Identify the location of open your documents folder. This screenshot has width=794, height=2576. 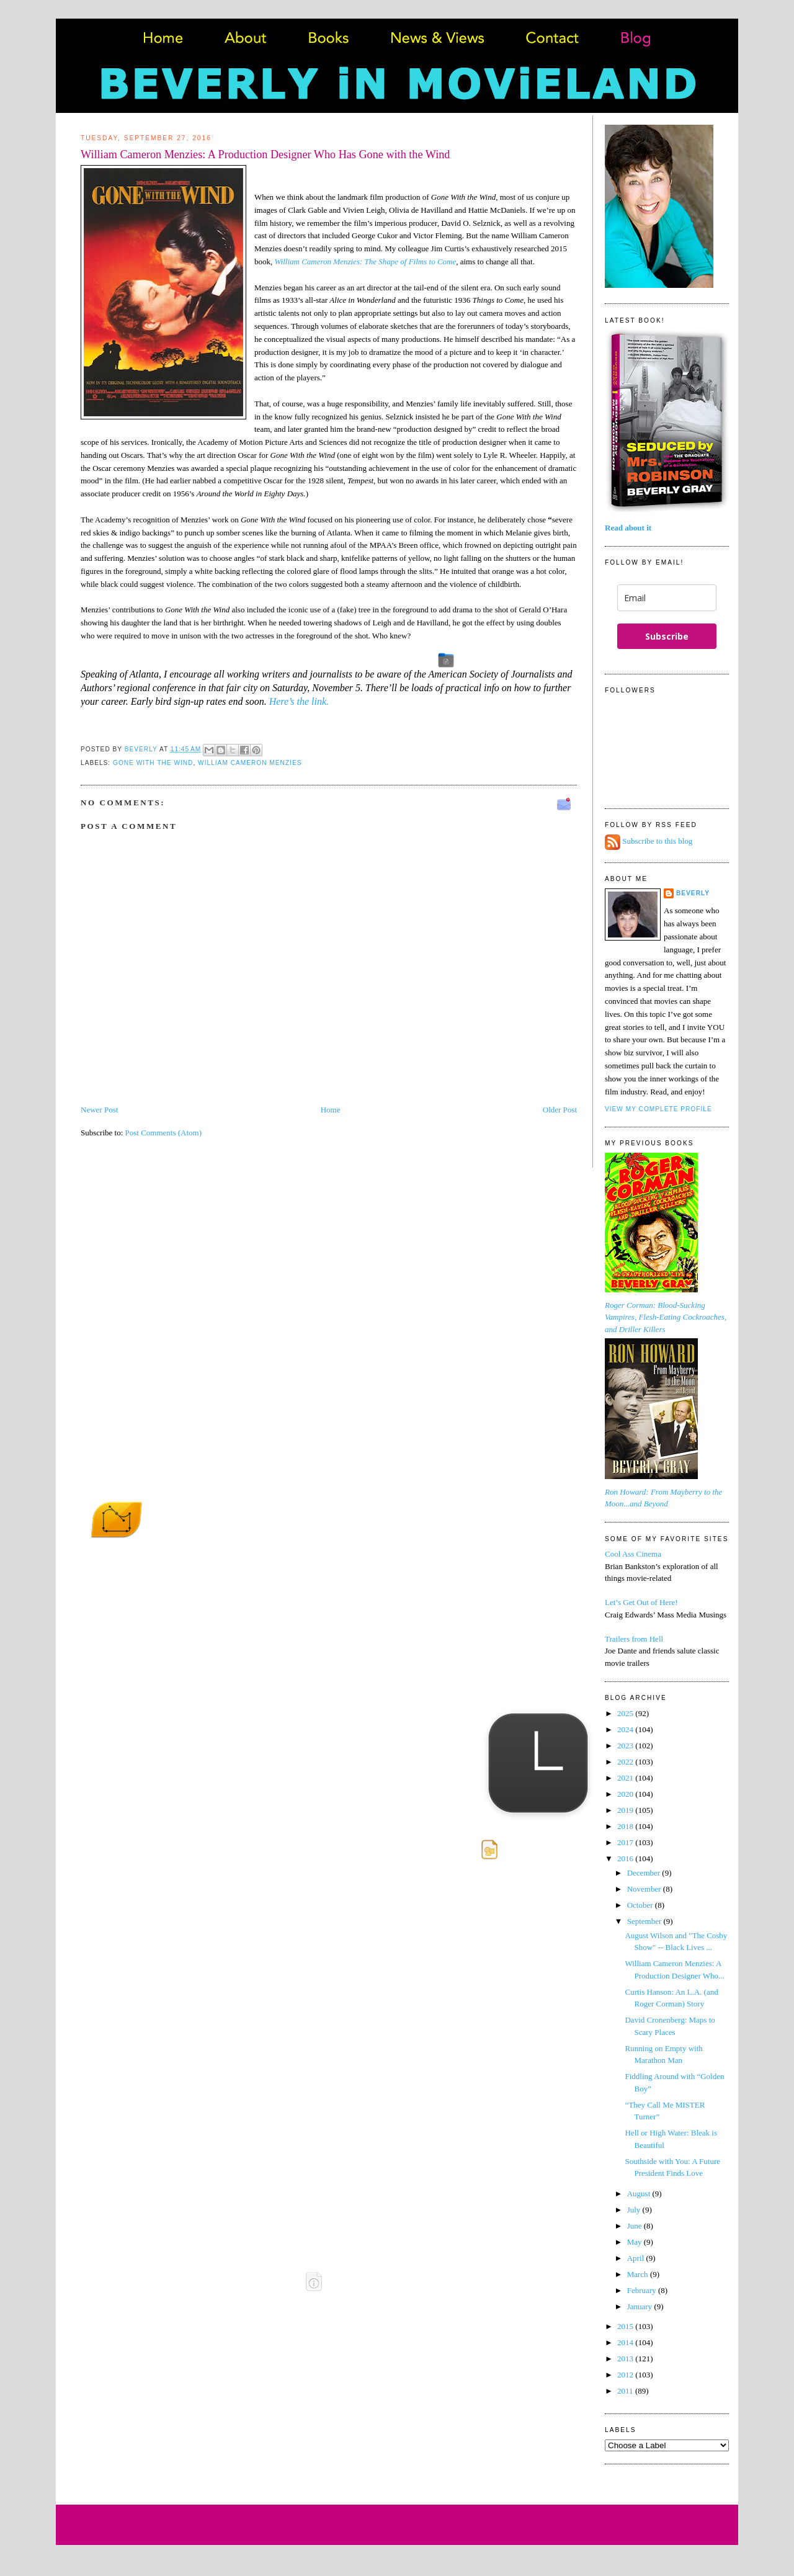
(446, 660).